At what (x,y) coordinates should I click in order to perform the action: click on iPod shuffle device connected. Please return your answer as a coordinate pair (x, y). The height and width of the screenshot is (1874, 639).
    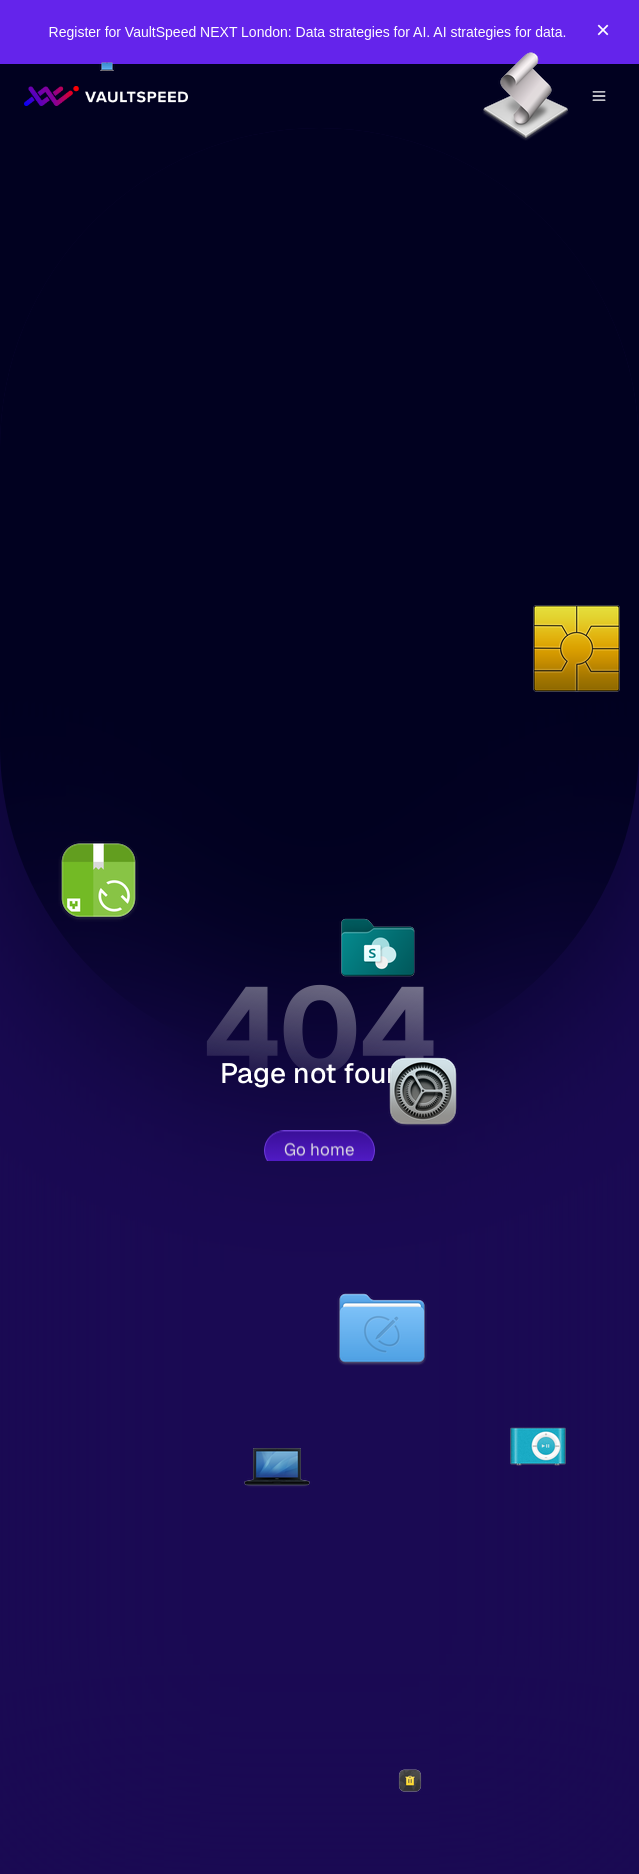
    Looking at the image, I should click on (538, 1436).